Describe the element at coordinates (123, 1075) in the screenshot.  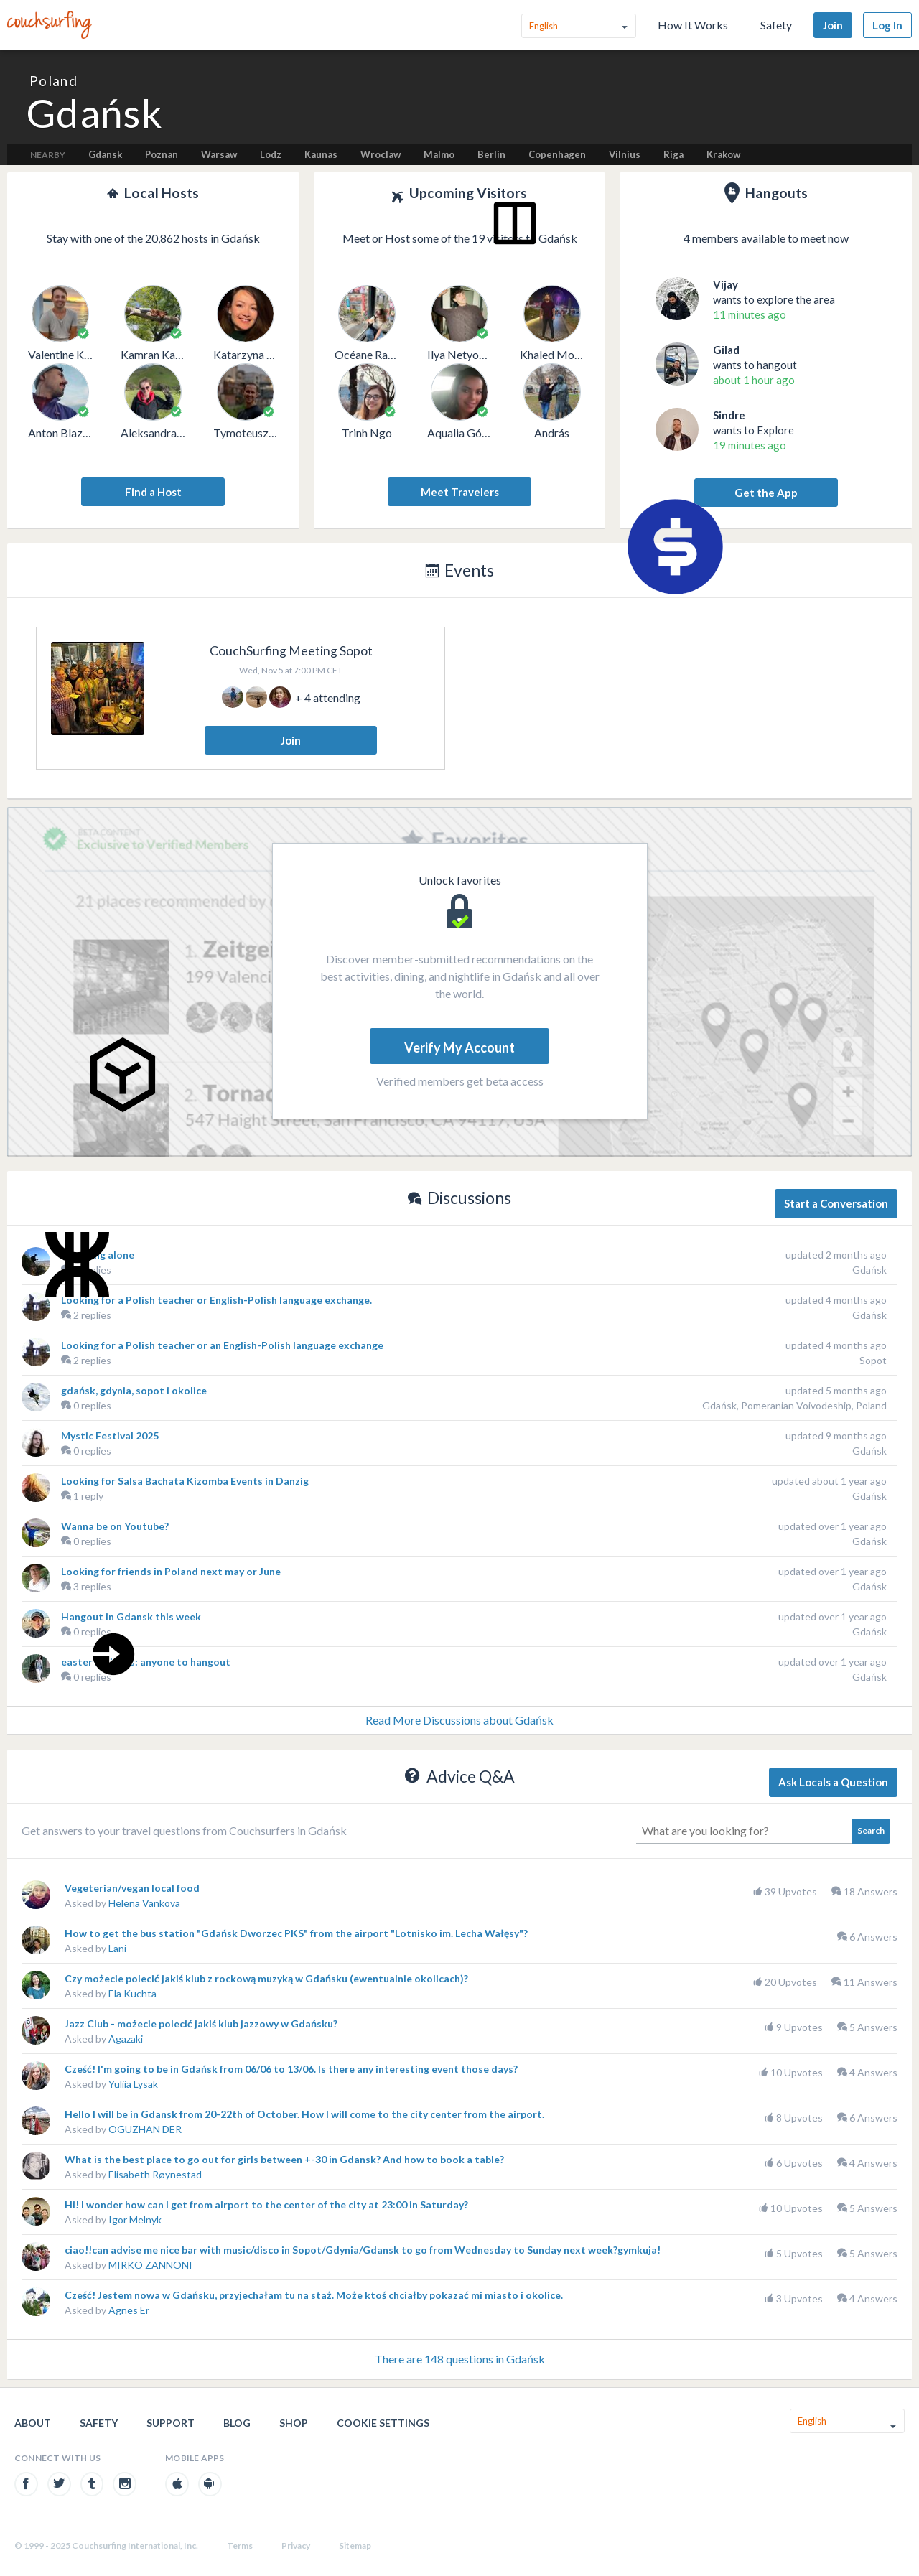
I see `view instance details` at that location.